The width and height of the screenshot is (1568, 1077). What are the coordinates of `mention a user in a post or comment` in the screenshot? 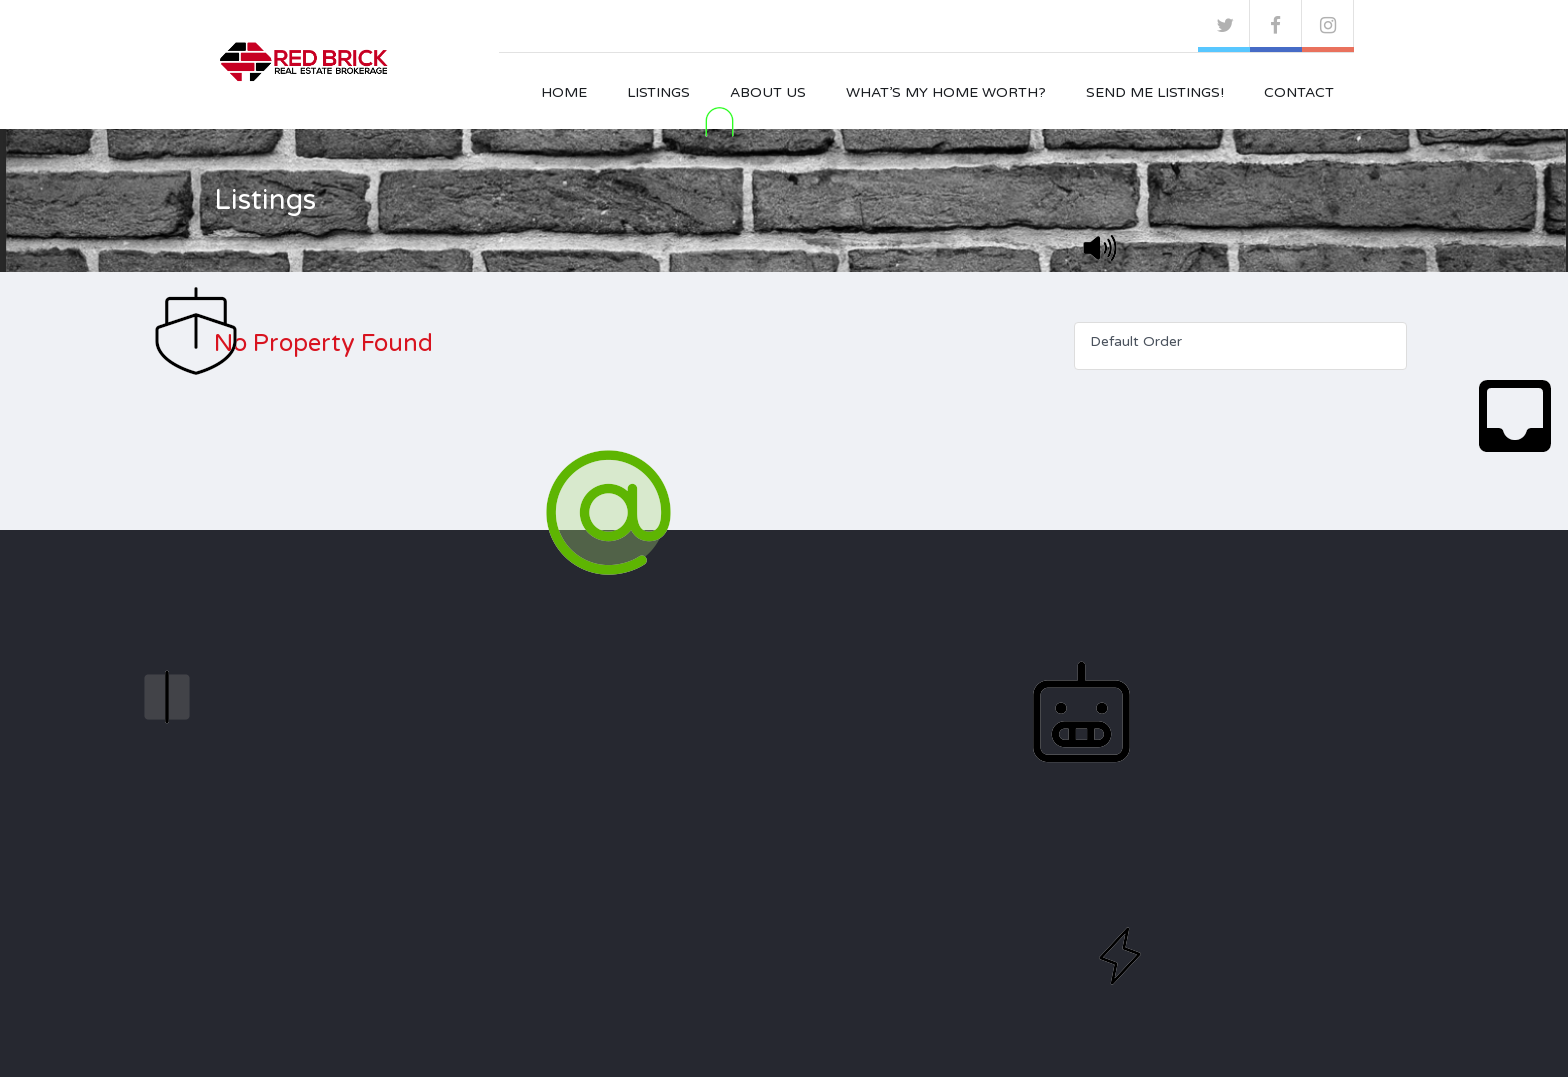 It's located at (608, 512).